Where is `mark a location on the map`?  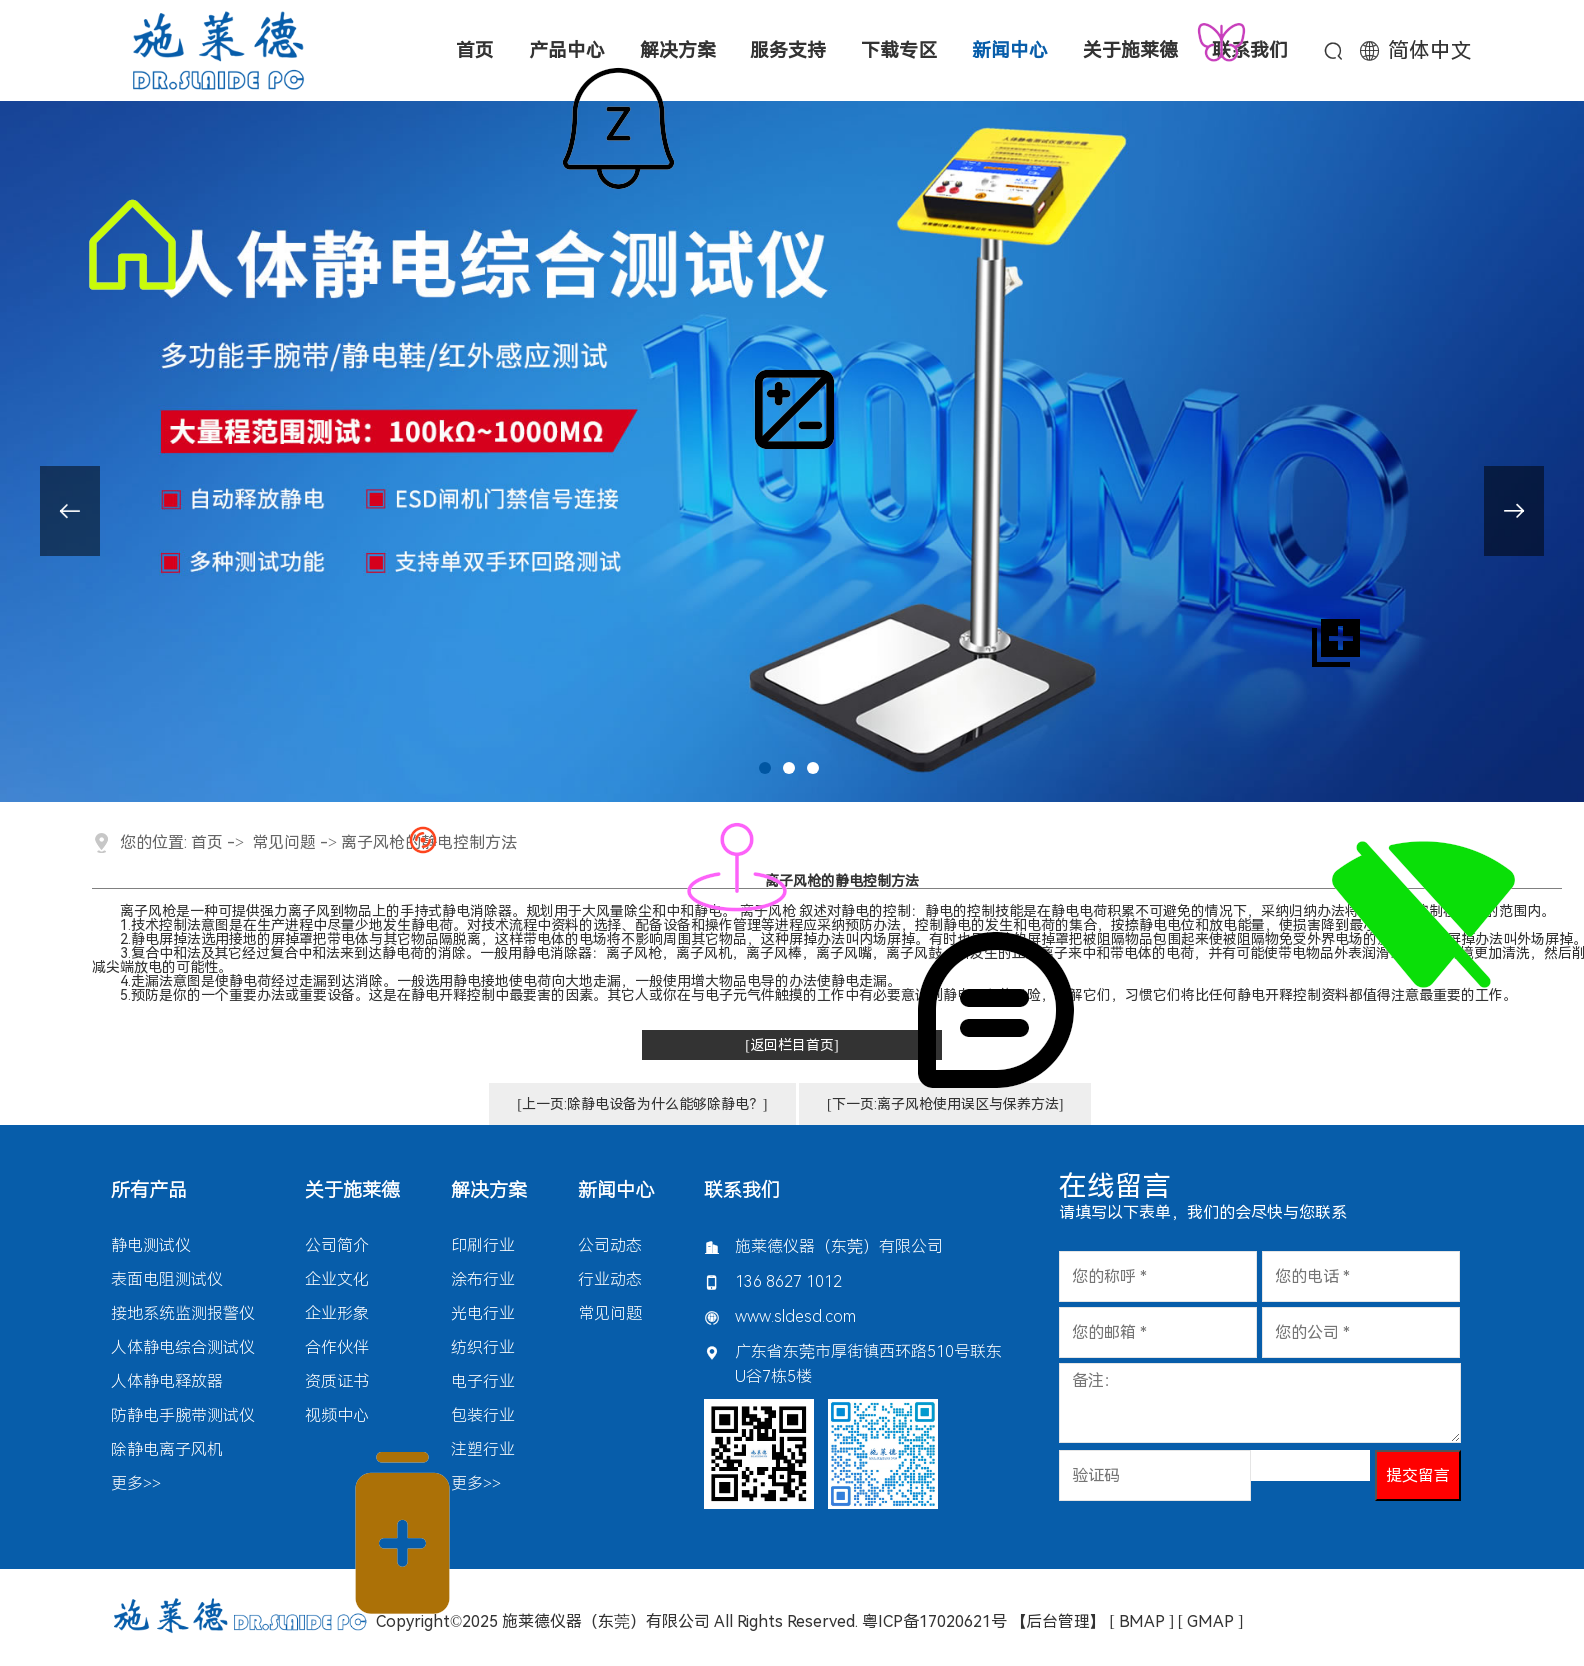
mark a location on the map is located at coordinates (737, 869).